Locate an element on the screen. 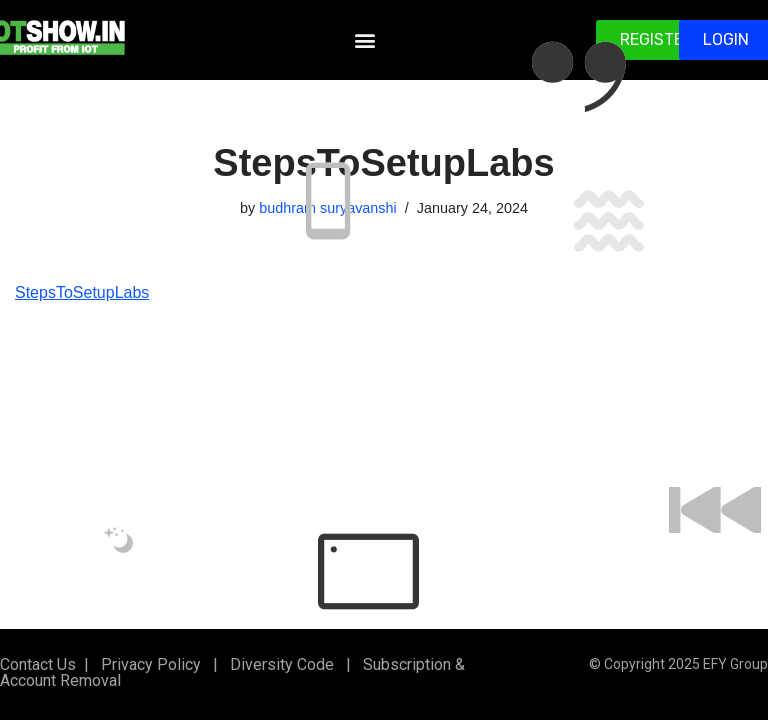  indicates an iPhone or iOS device is located at coordinates (328, 201).